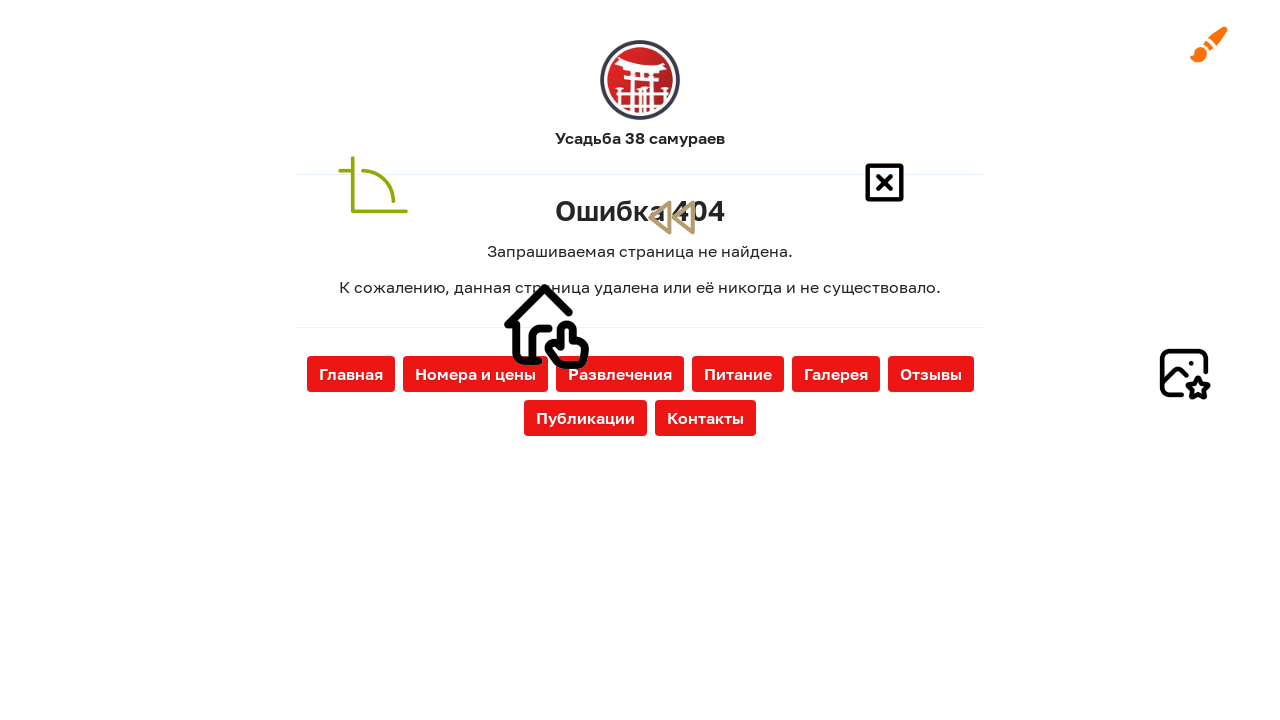 The image size is (1280, 720). I want to click on rewind or skip backward in media playback, so click(671, 217).